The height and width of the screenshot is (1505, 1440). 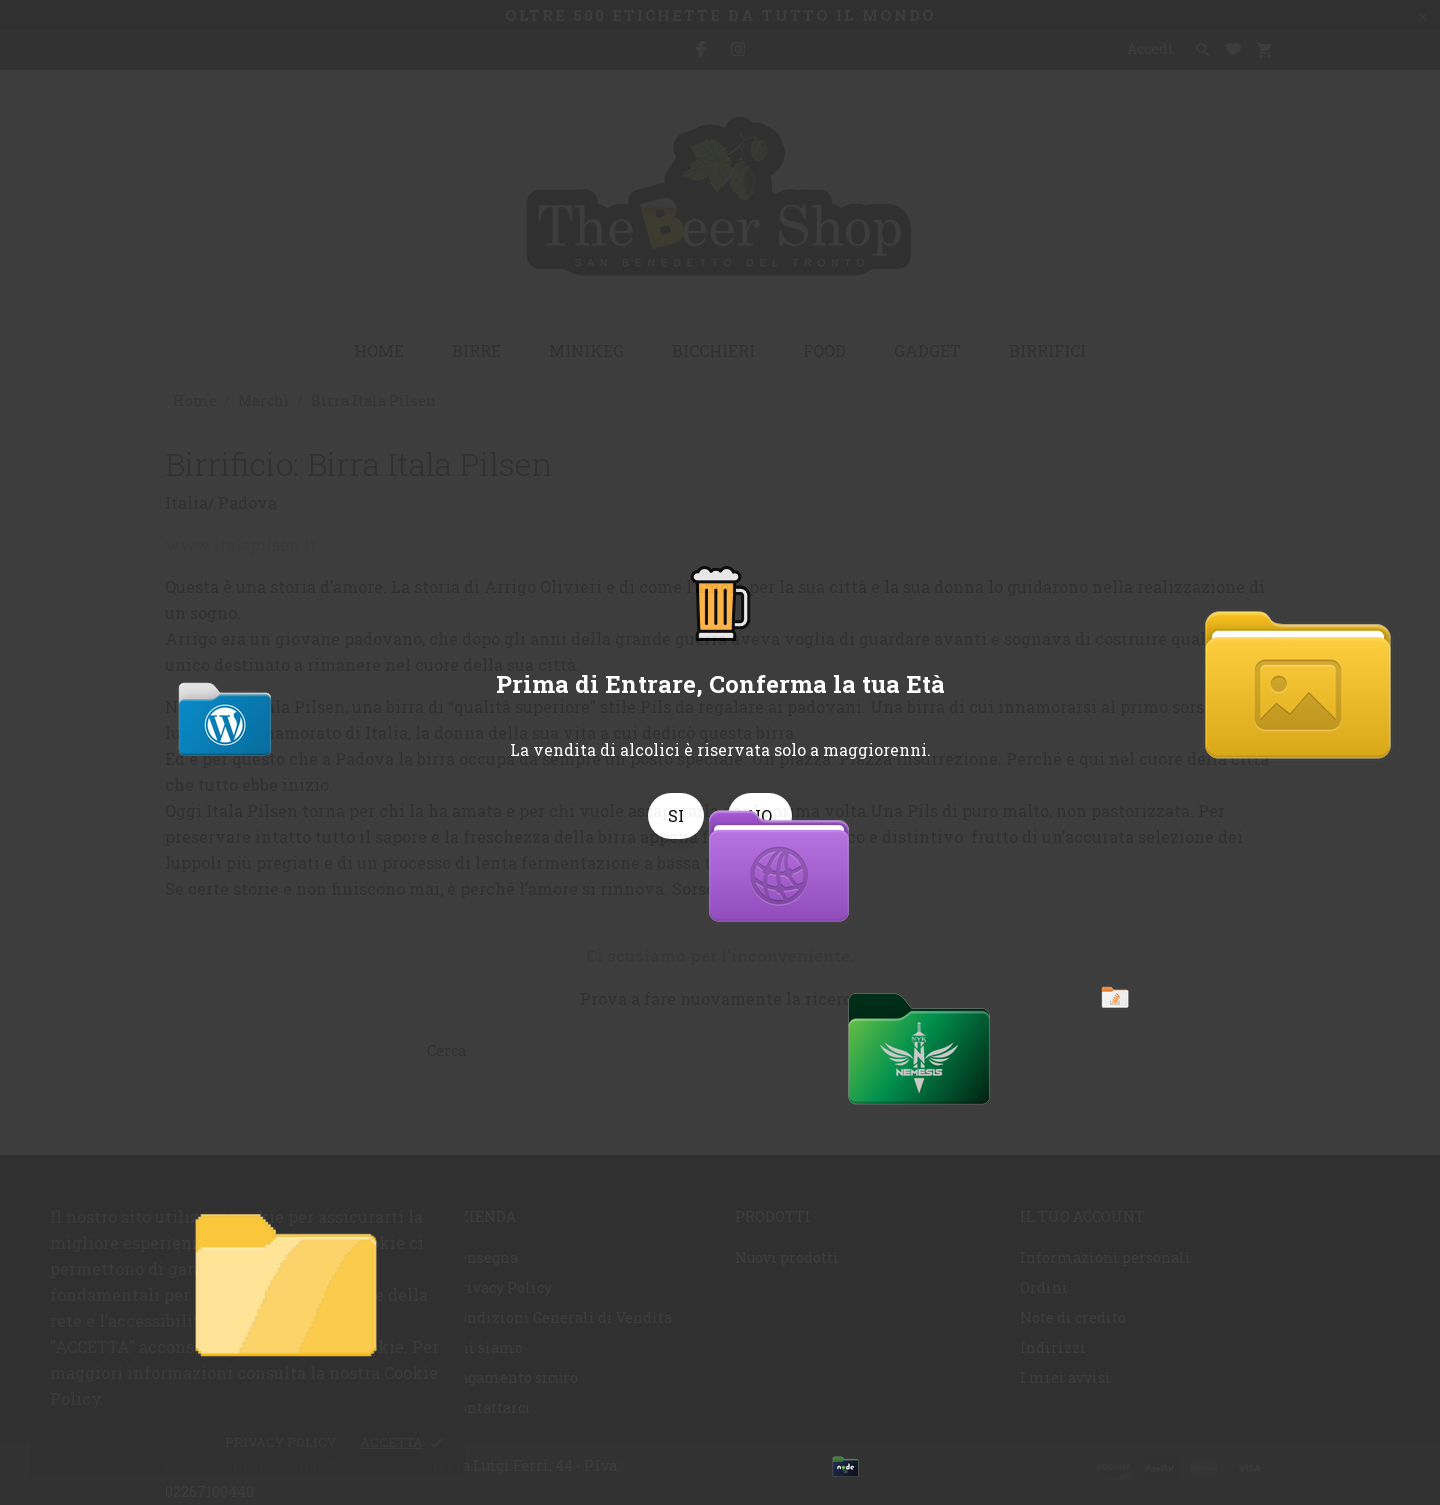 What do you see at coordinates (224, 721) in the screenshot?
I see `folder containing wordpress website files` at bounding box center [224, 721].